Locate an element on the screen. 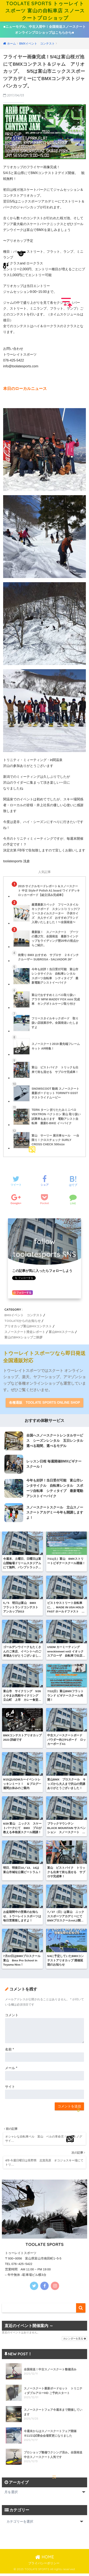 The image size is (89, 2576). access sports features or content is located at coordinates (21, 254).